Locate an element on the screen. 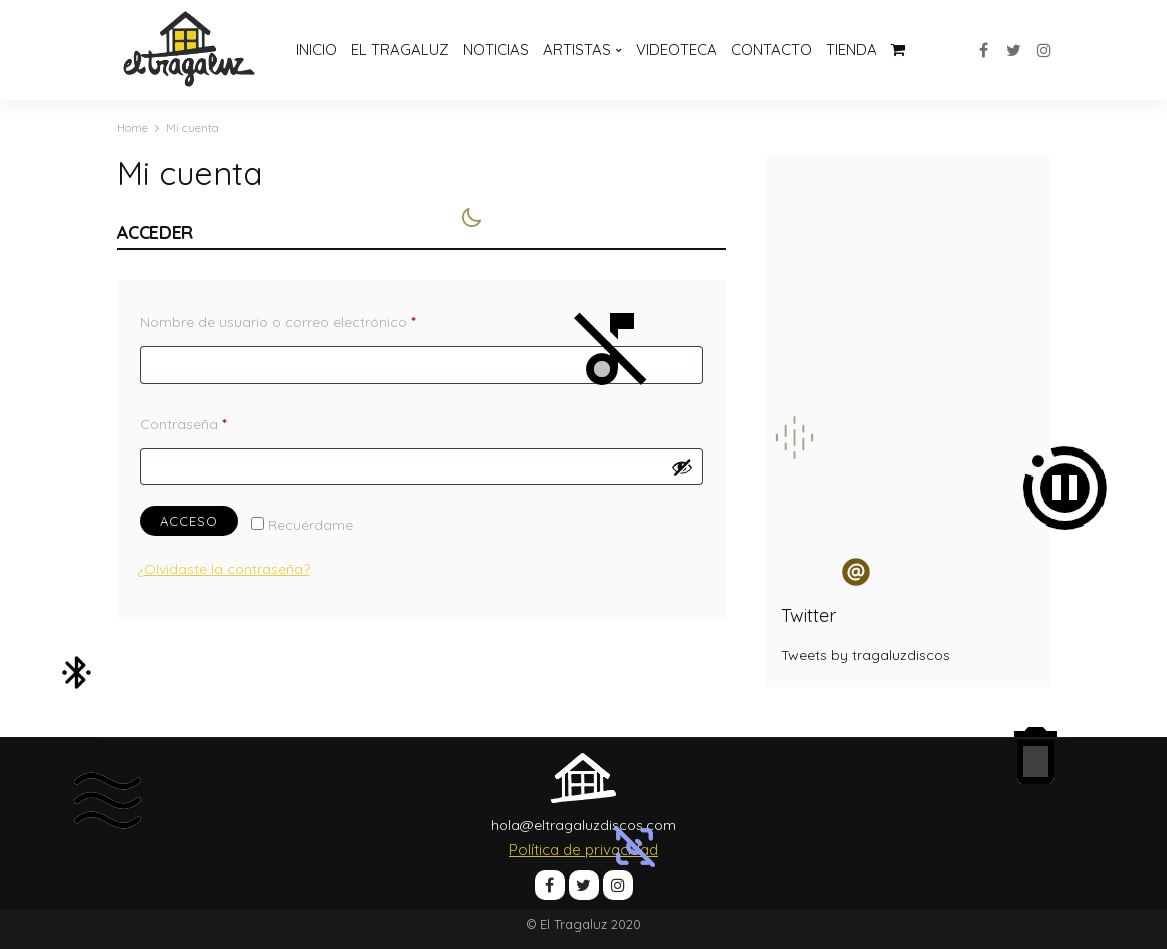  enable dark mode is located at coordinates (471, 217).